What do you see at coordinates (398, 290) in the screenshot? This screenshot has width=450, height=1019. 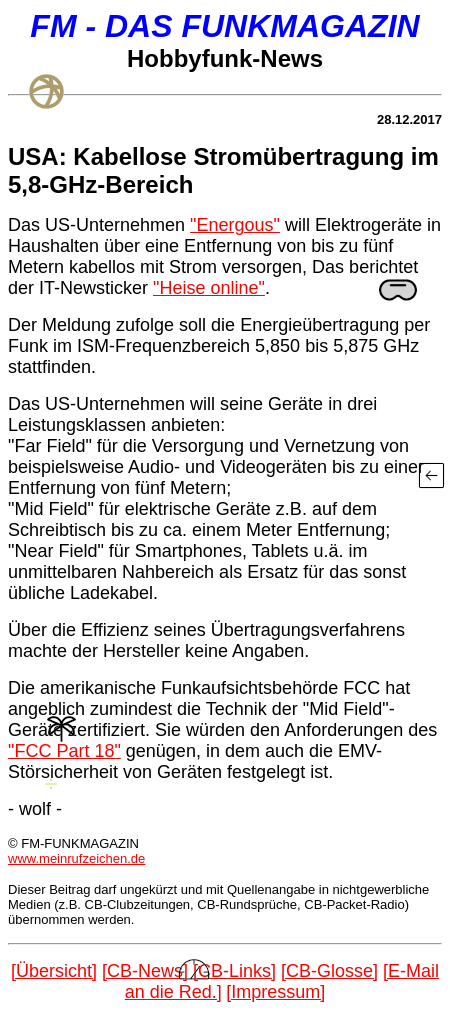 I see `access virtual reality or AR settings` at bounding box center [398, 290].